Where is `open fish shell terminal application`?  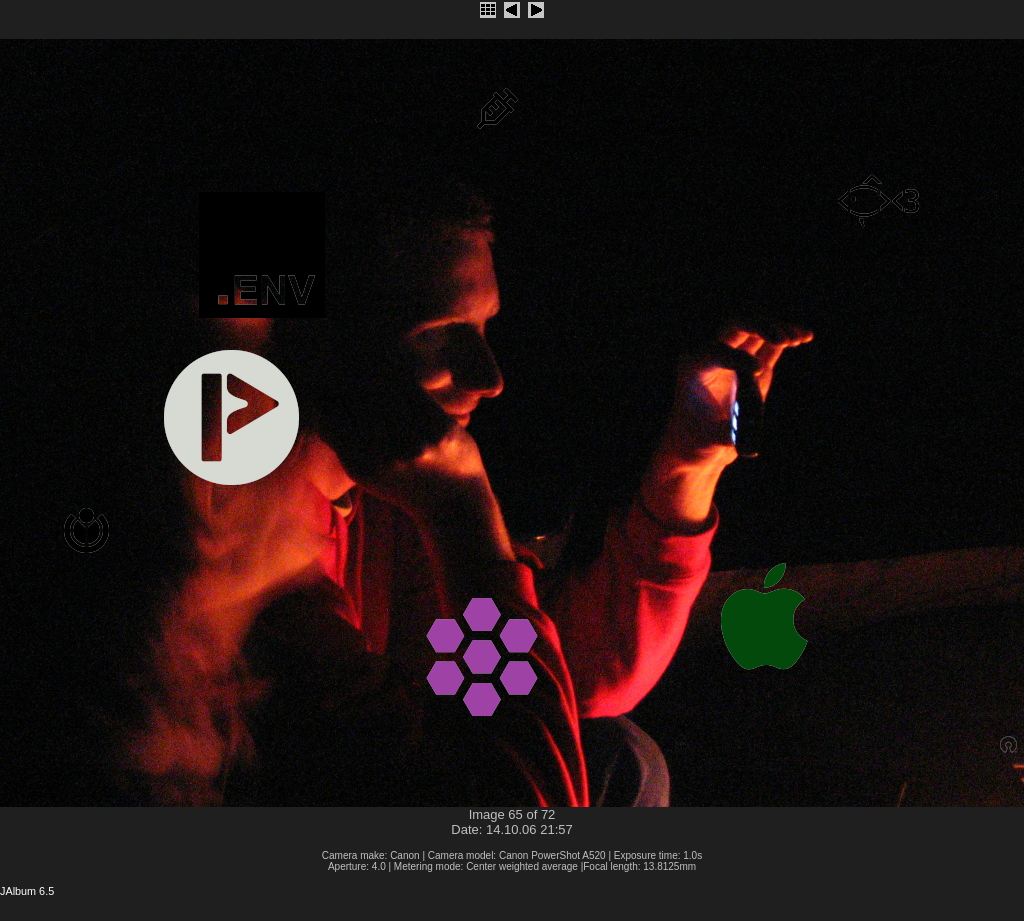
open fish shell terminal application is located at coordinates (878, 200).